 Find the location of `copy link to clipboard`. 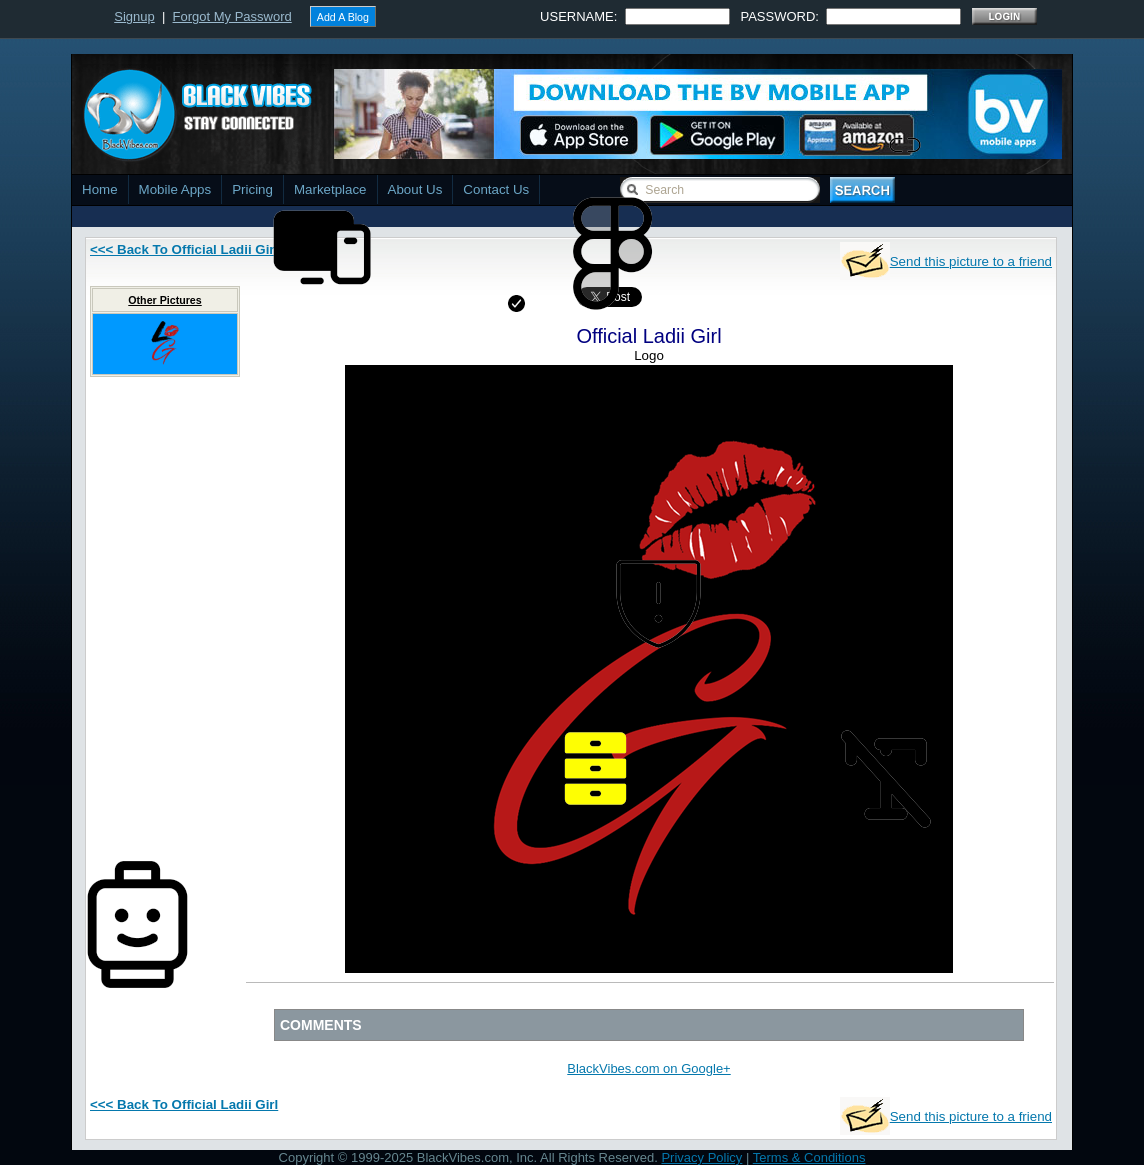

copy link to clipboard is located at coordinates (905, 145).